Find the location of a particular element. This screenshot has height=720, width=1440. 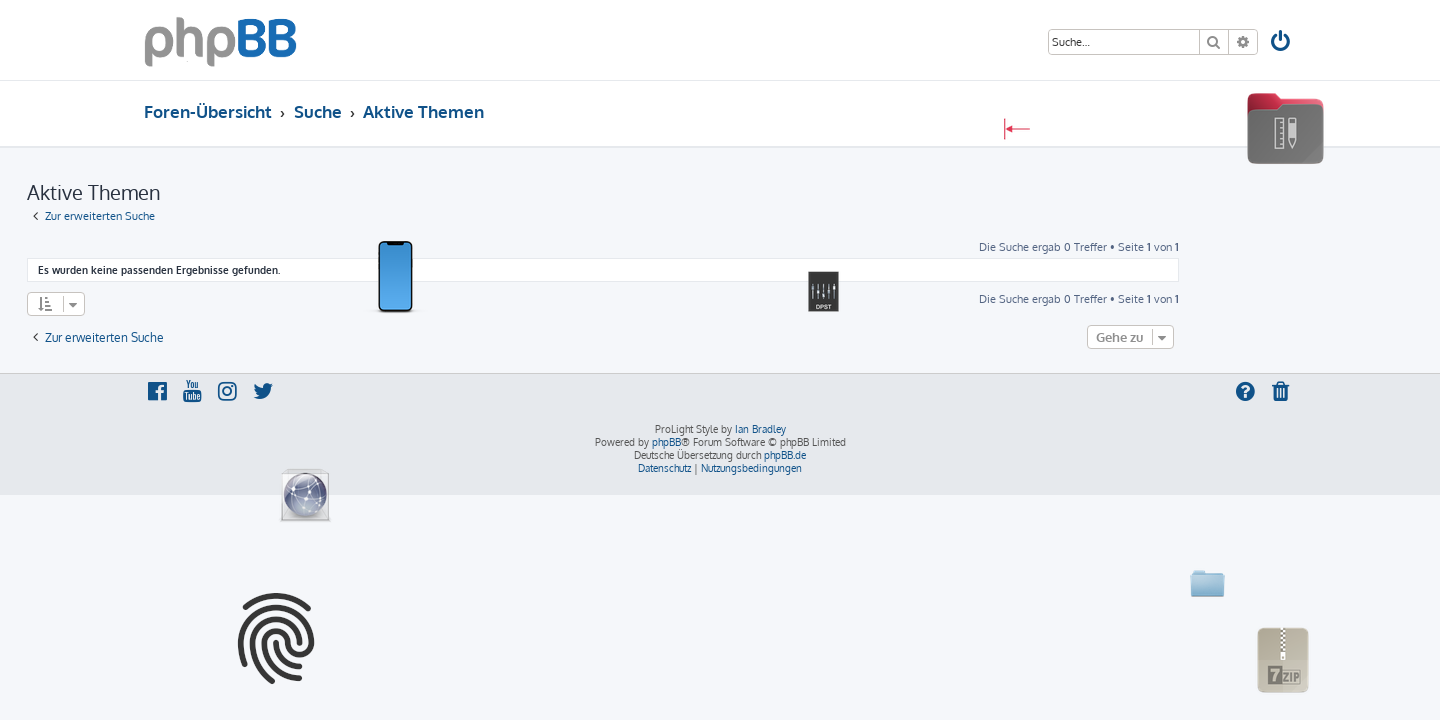

authenticate with biometric fingerprint is located at coordinates (279, 640).